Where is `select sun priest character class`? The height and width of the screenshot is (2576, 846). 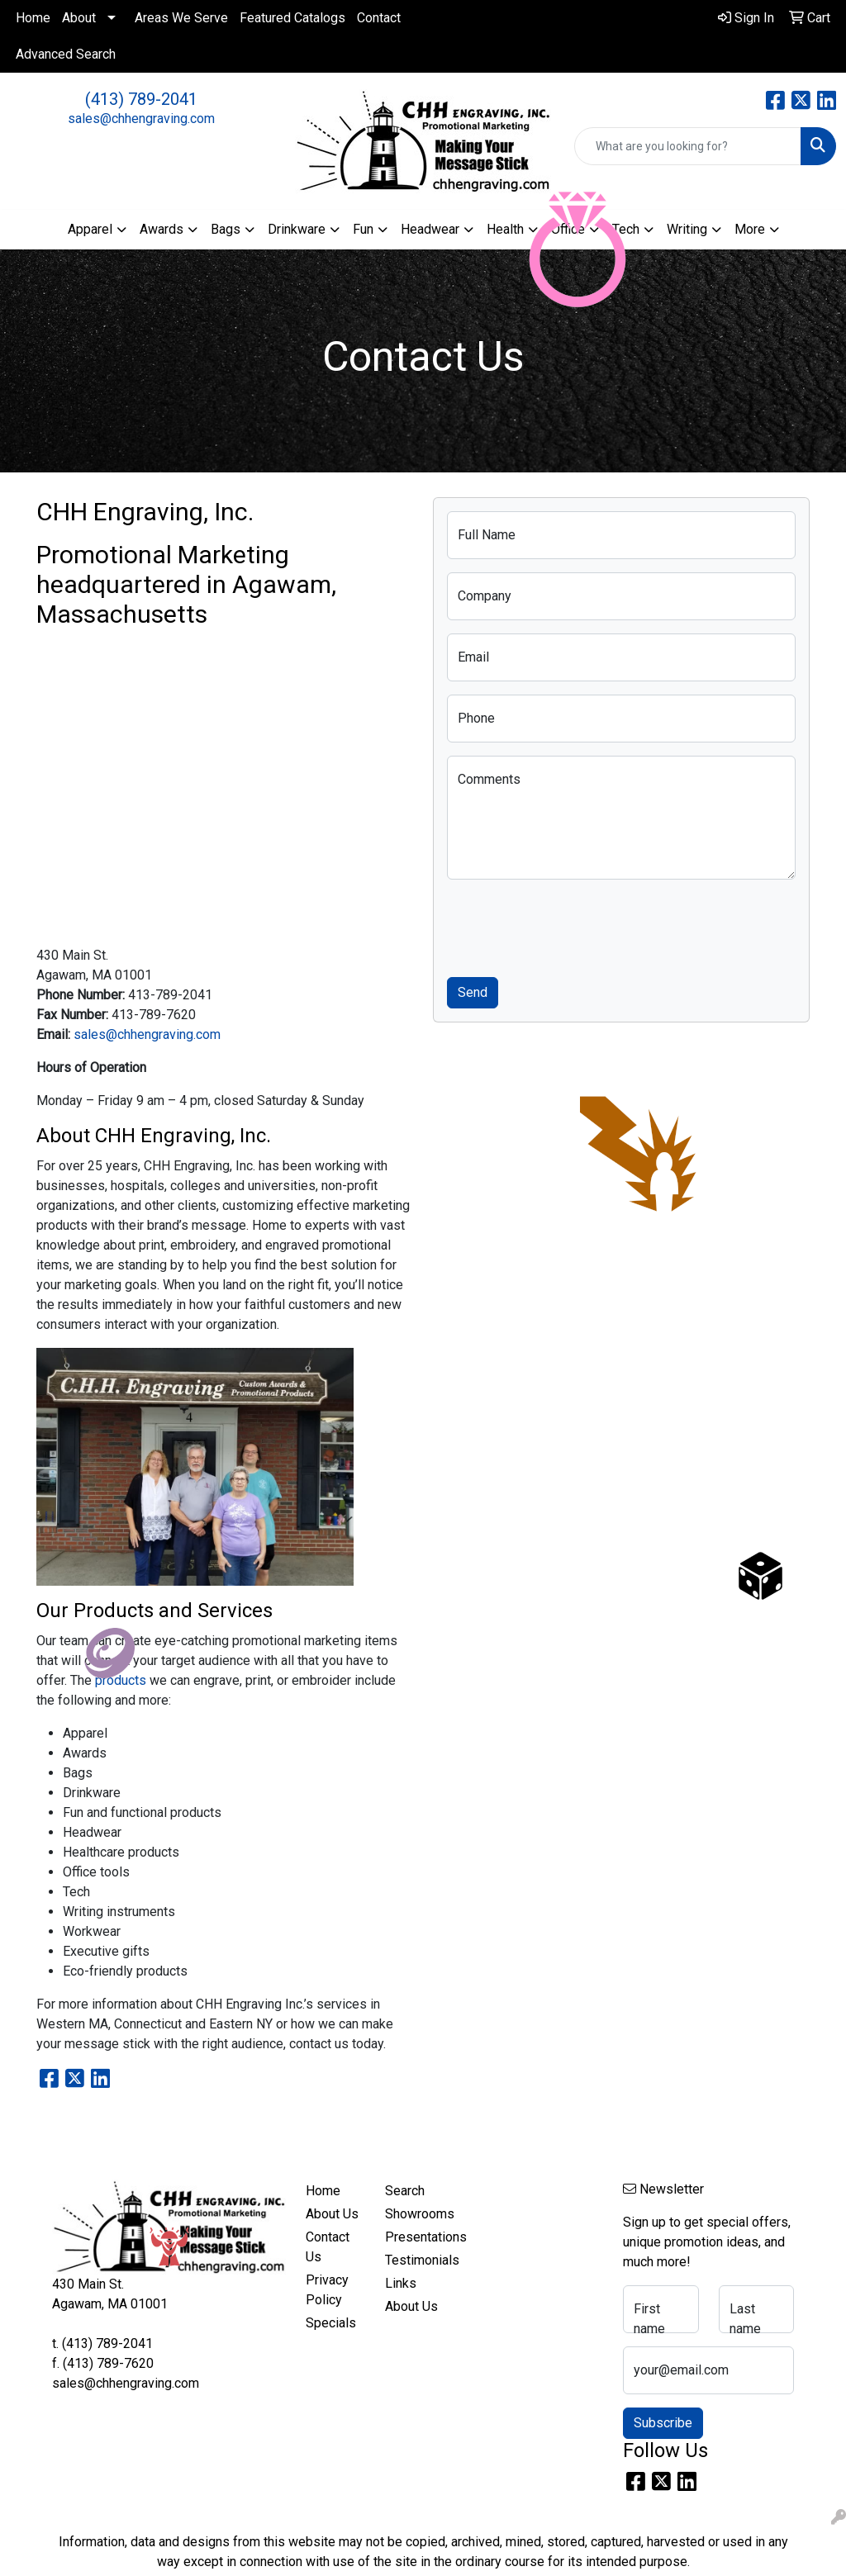
select sun priest character class is located at coordinates (169, 2246).